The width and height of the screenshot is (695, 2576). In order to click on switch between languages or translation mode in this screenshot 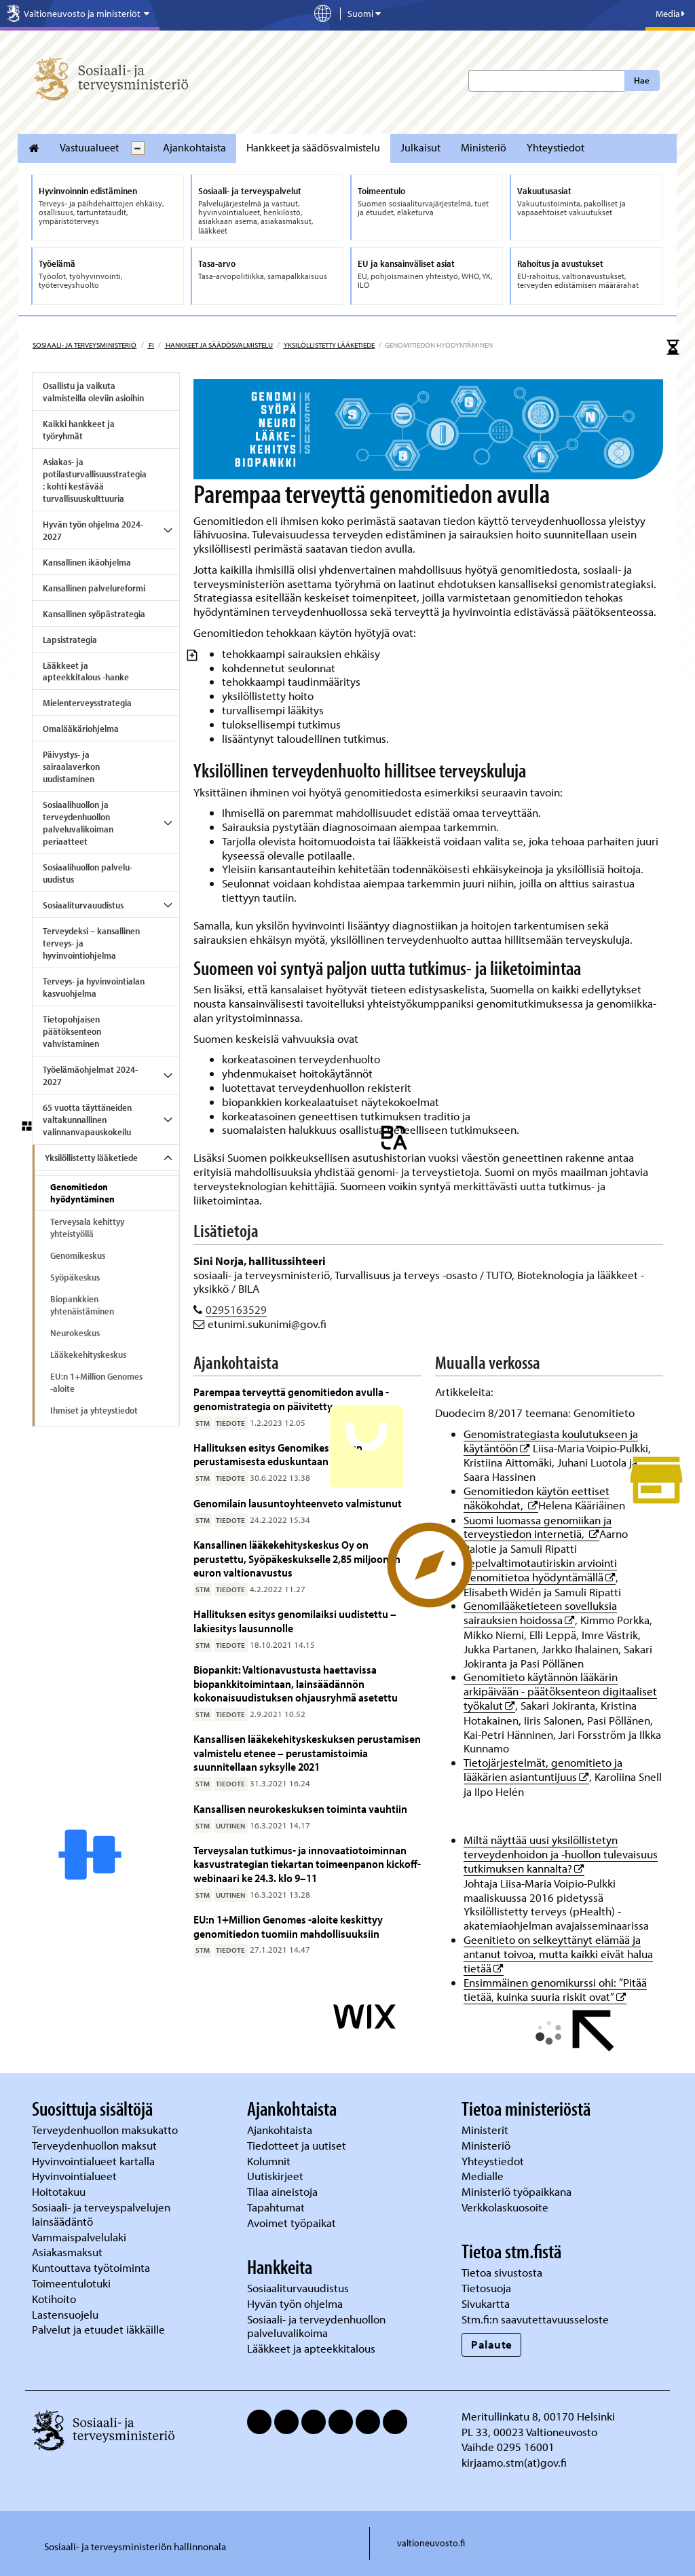, I will do `click(393, 1137)`.